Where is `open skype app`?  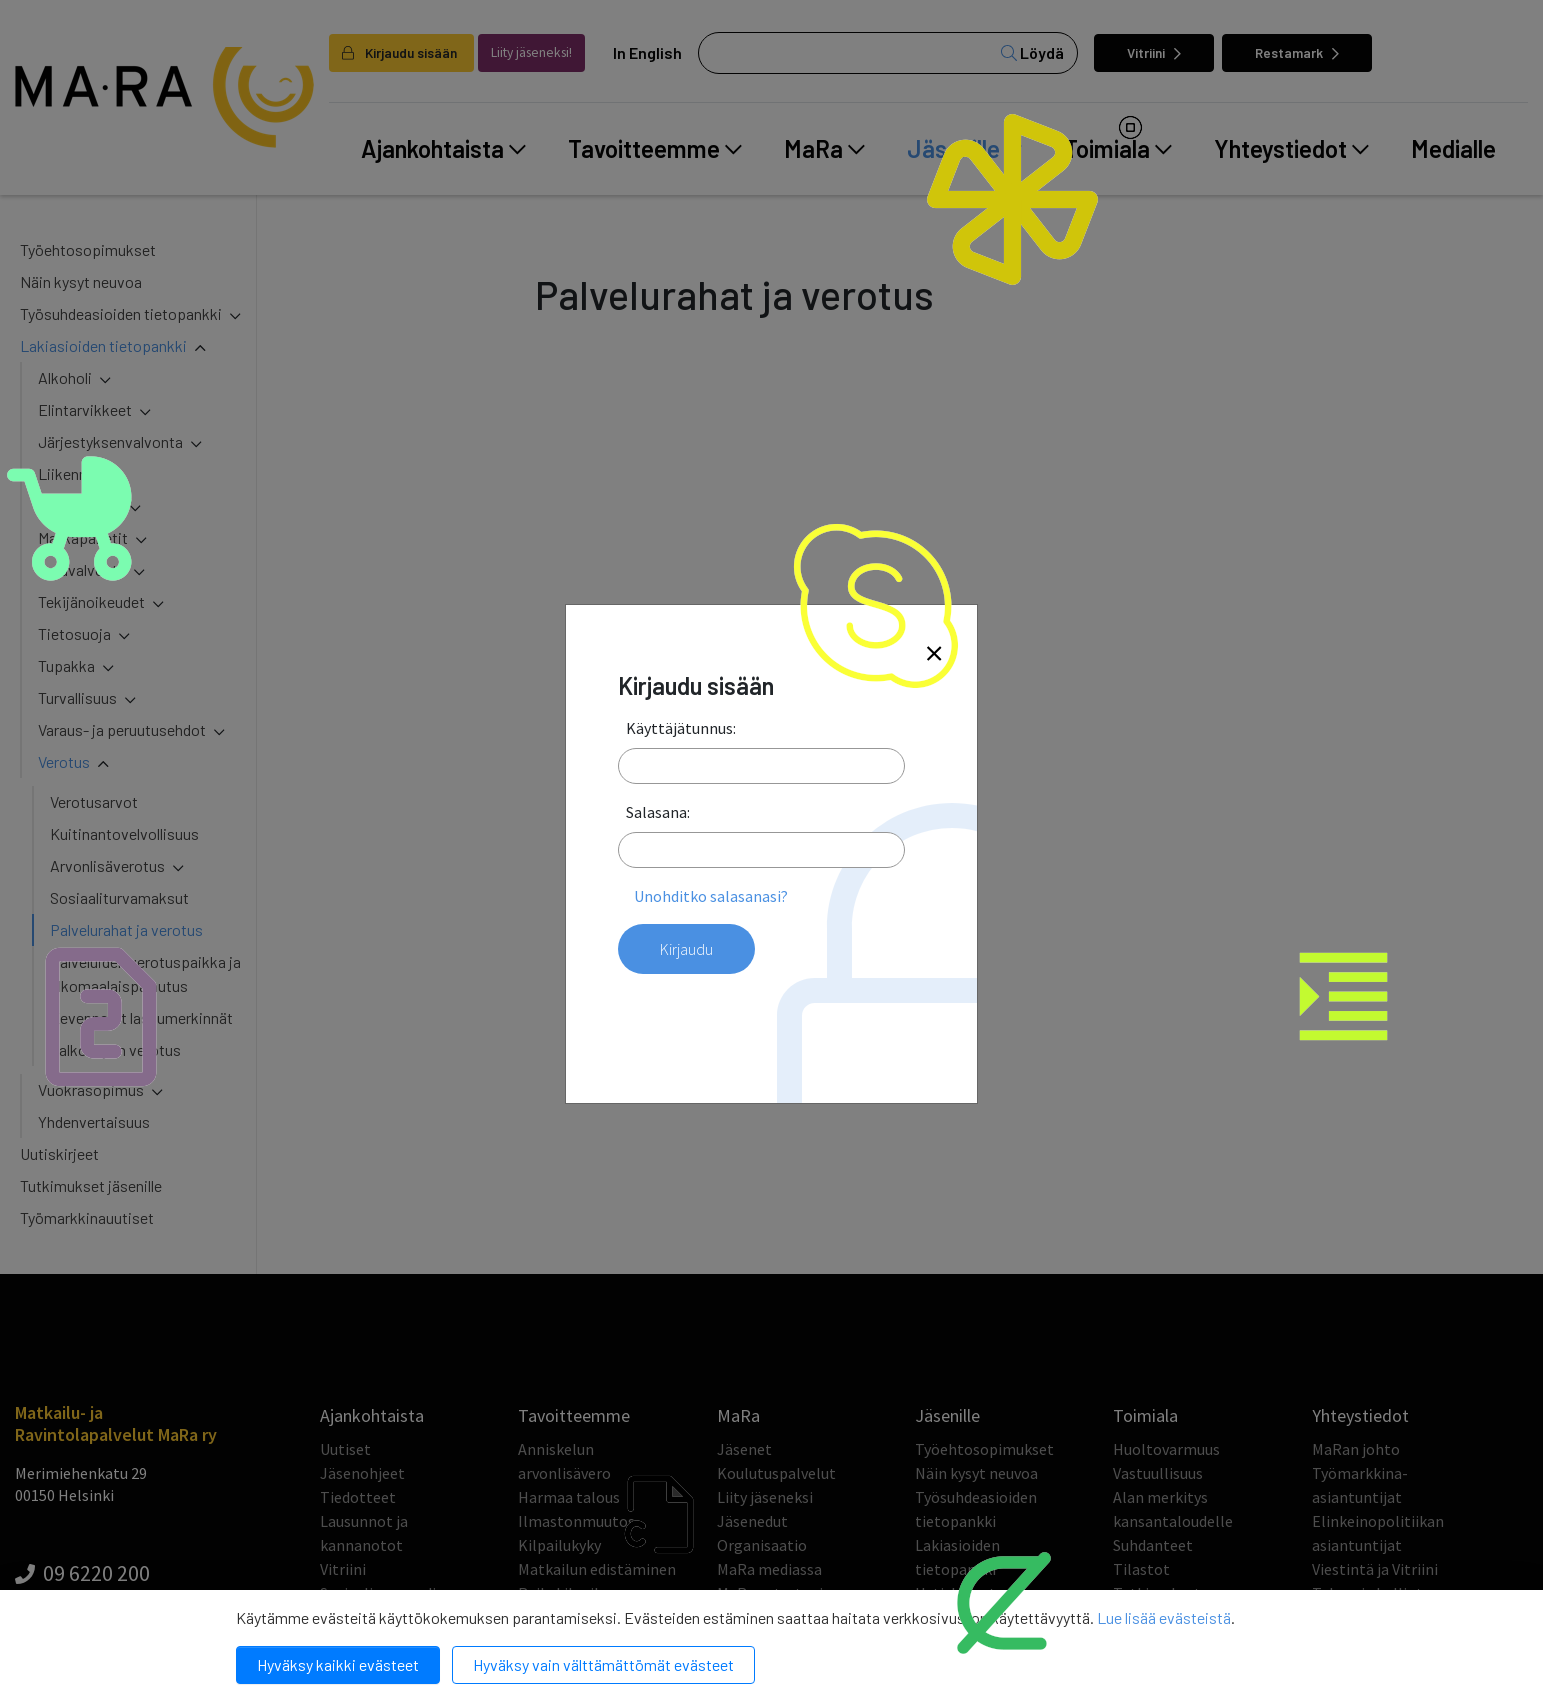
open skype app is located at coordinates (876, 606).